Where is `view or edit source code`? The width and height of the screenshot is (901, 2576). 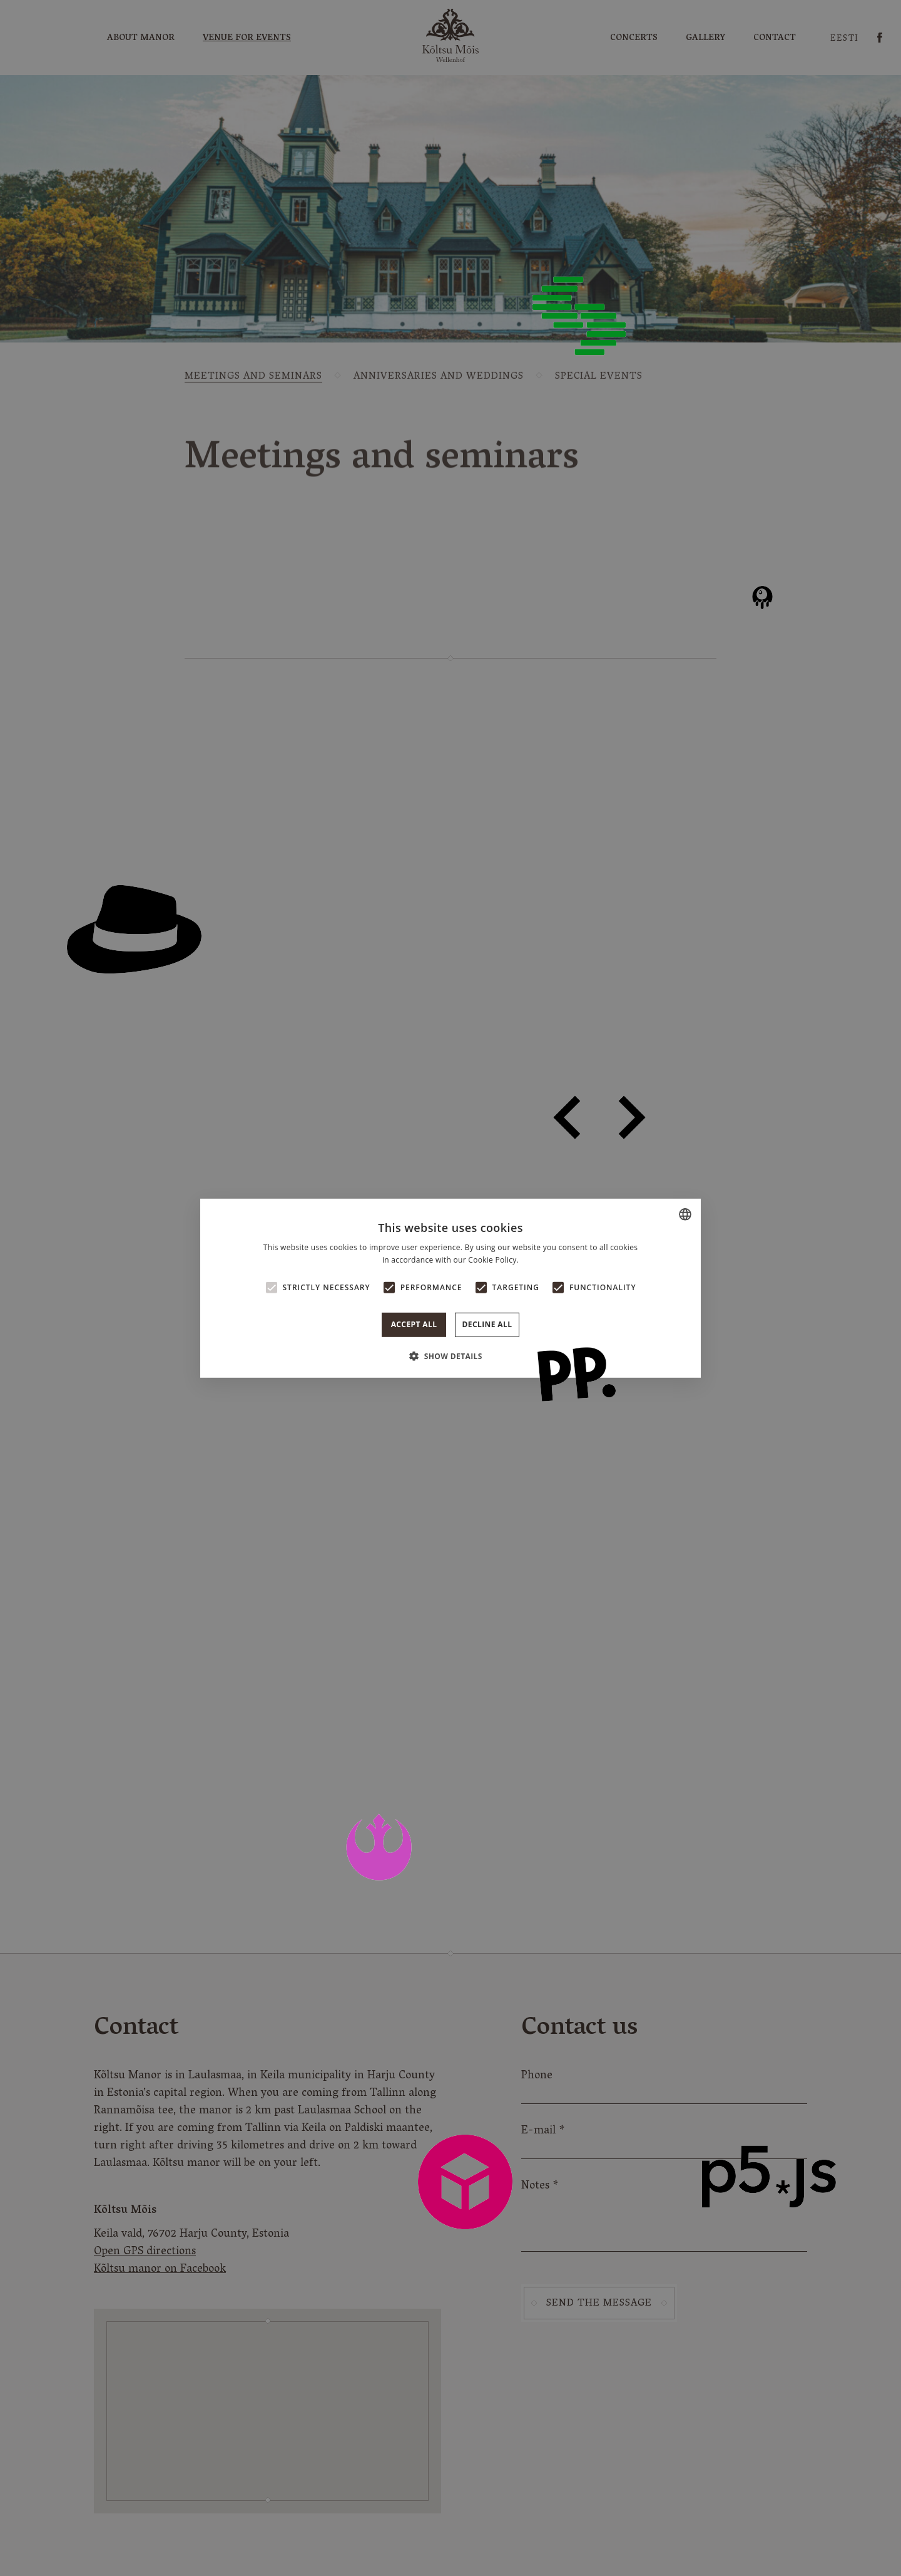 view or edit source code is located at coordinates (599, 1117).